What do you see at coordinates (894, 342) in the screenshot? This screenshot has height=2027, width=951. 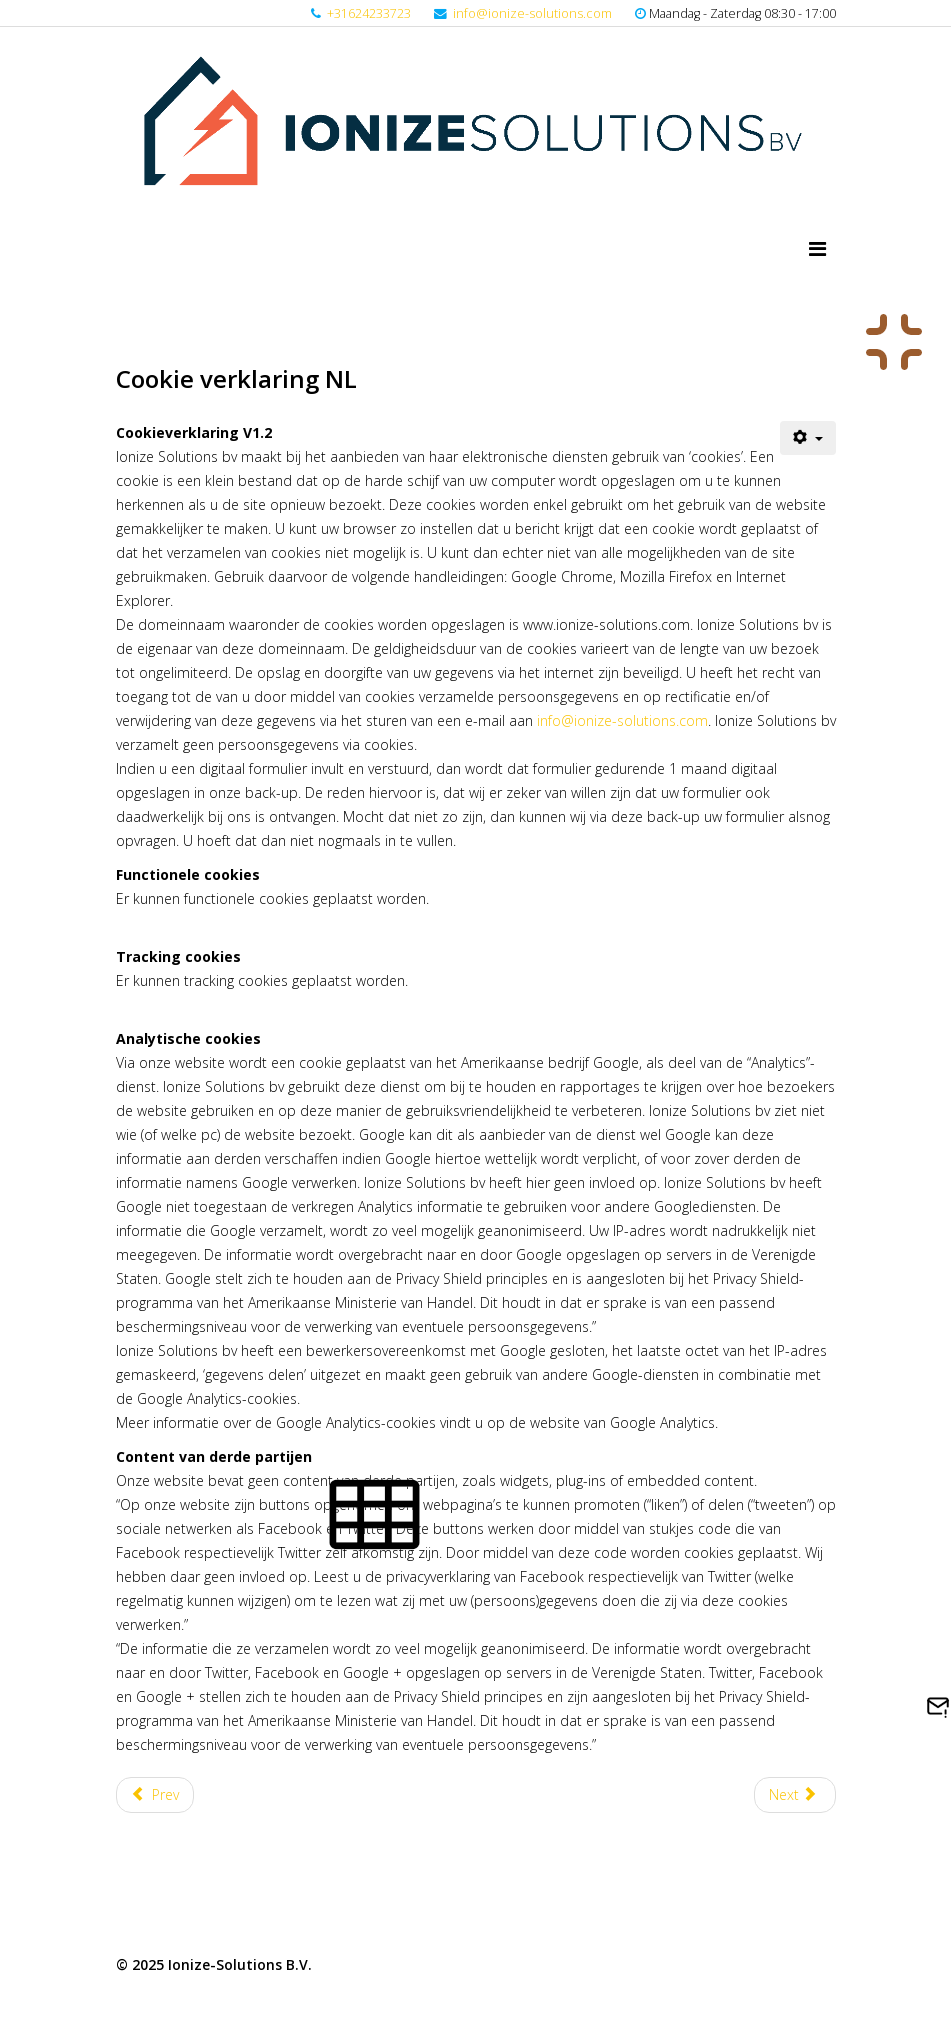 I see `minimize or collapse the current window` at bounding box center [894, 342].